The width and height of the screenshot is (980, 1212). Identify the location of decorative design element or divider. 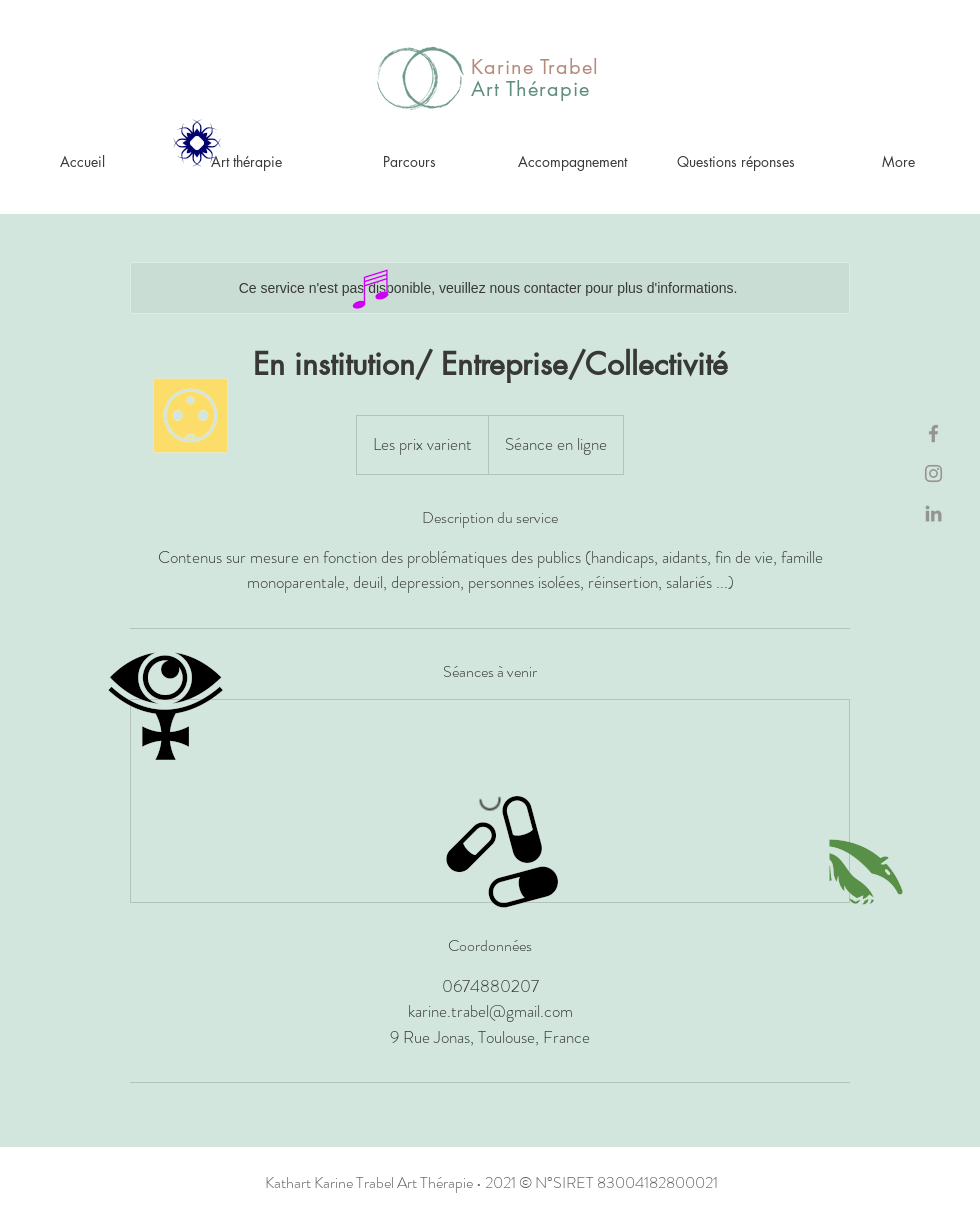
(197, 143).